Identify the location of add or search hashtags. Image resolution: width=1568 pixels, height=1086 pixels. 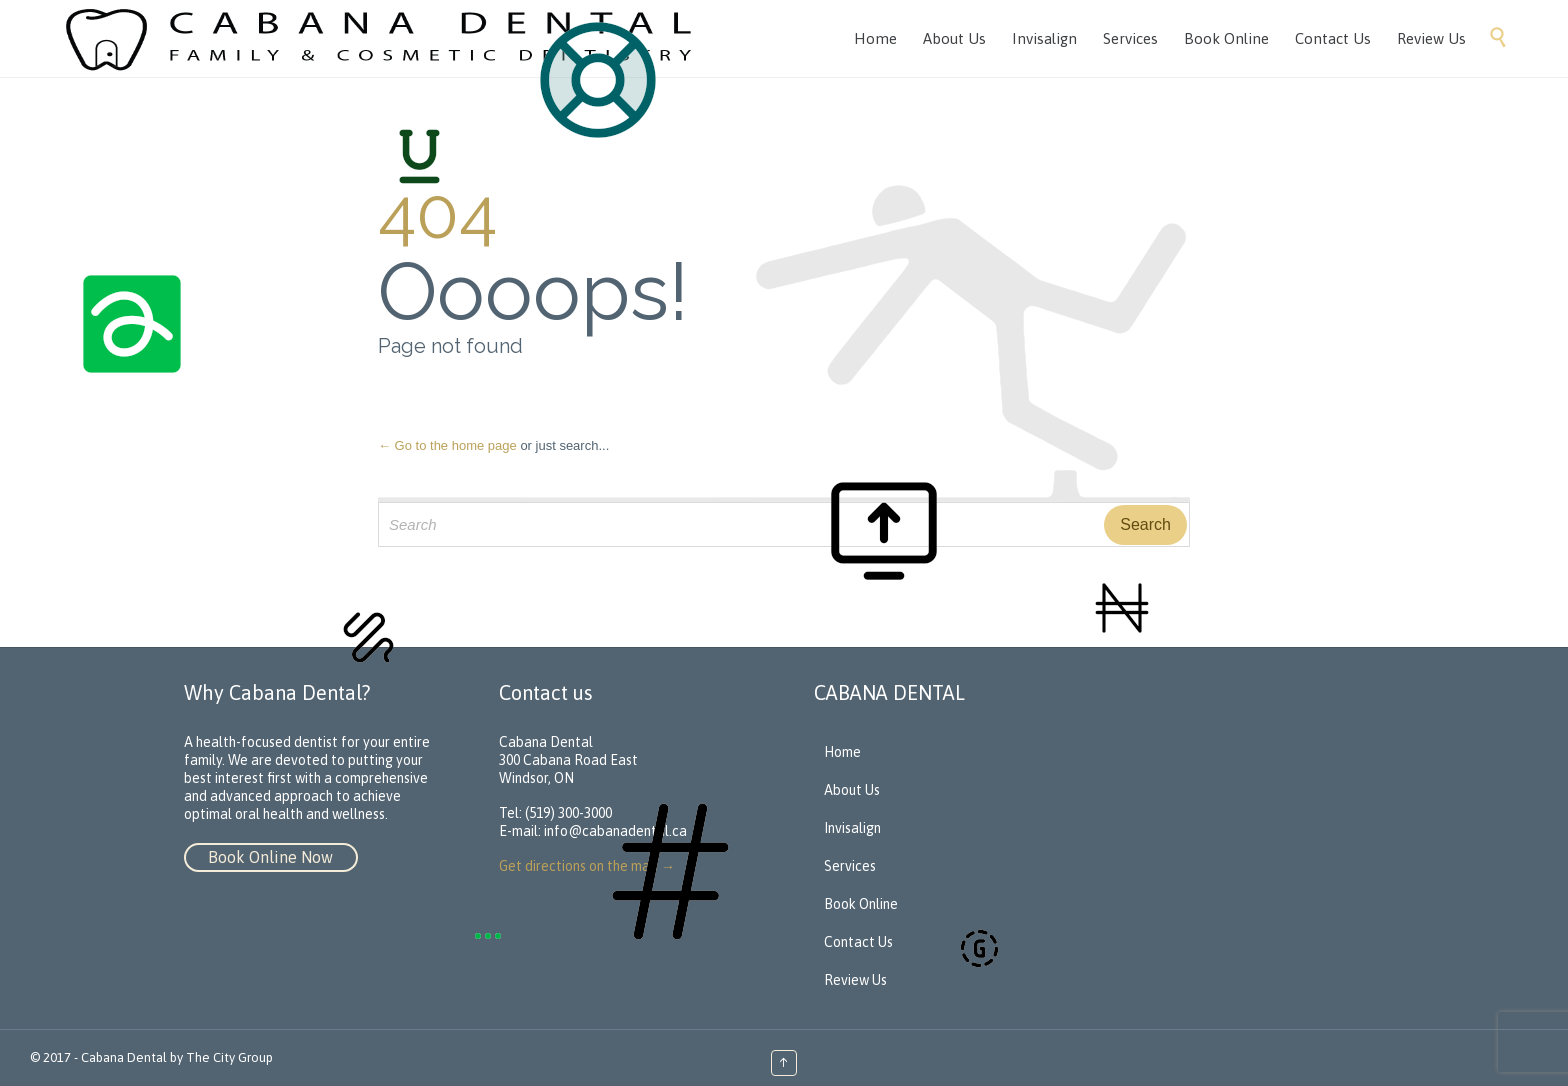
(670, 871).